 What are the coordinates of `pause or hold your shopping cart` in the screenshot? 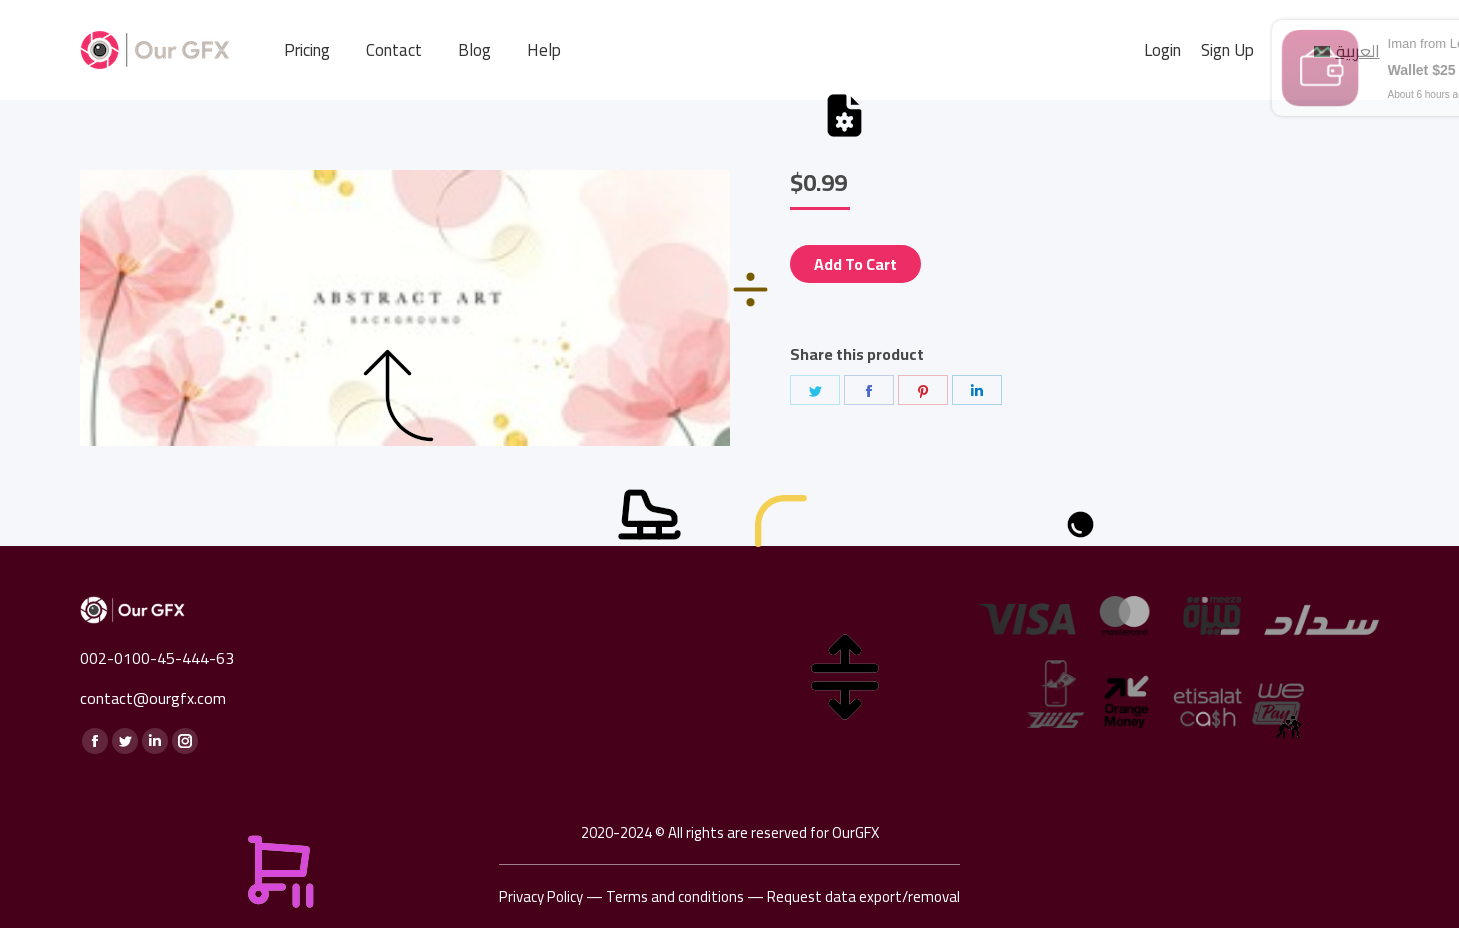 It's located at (279, 870).